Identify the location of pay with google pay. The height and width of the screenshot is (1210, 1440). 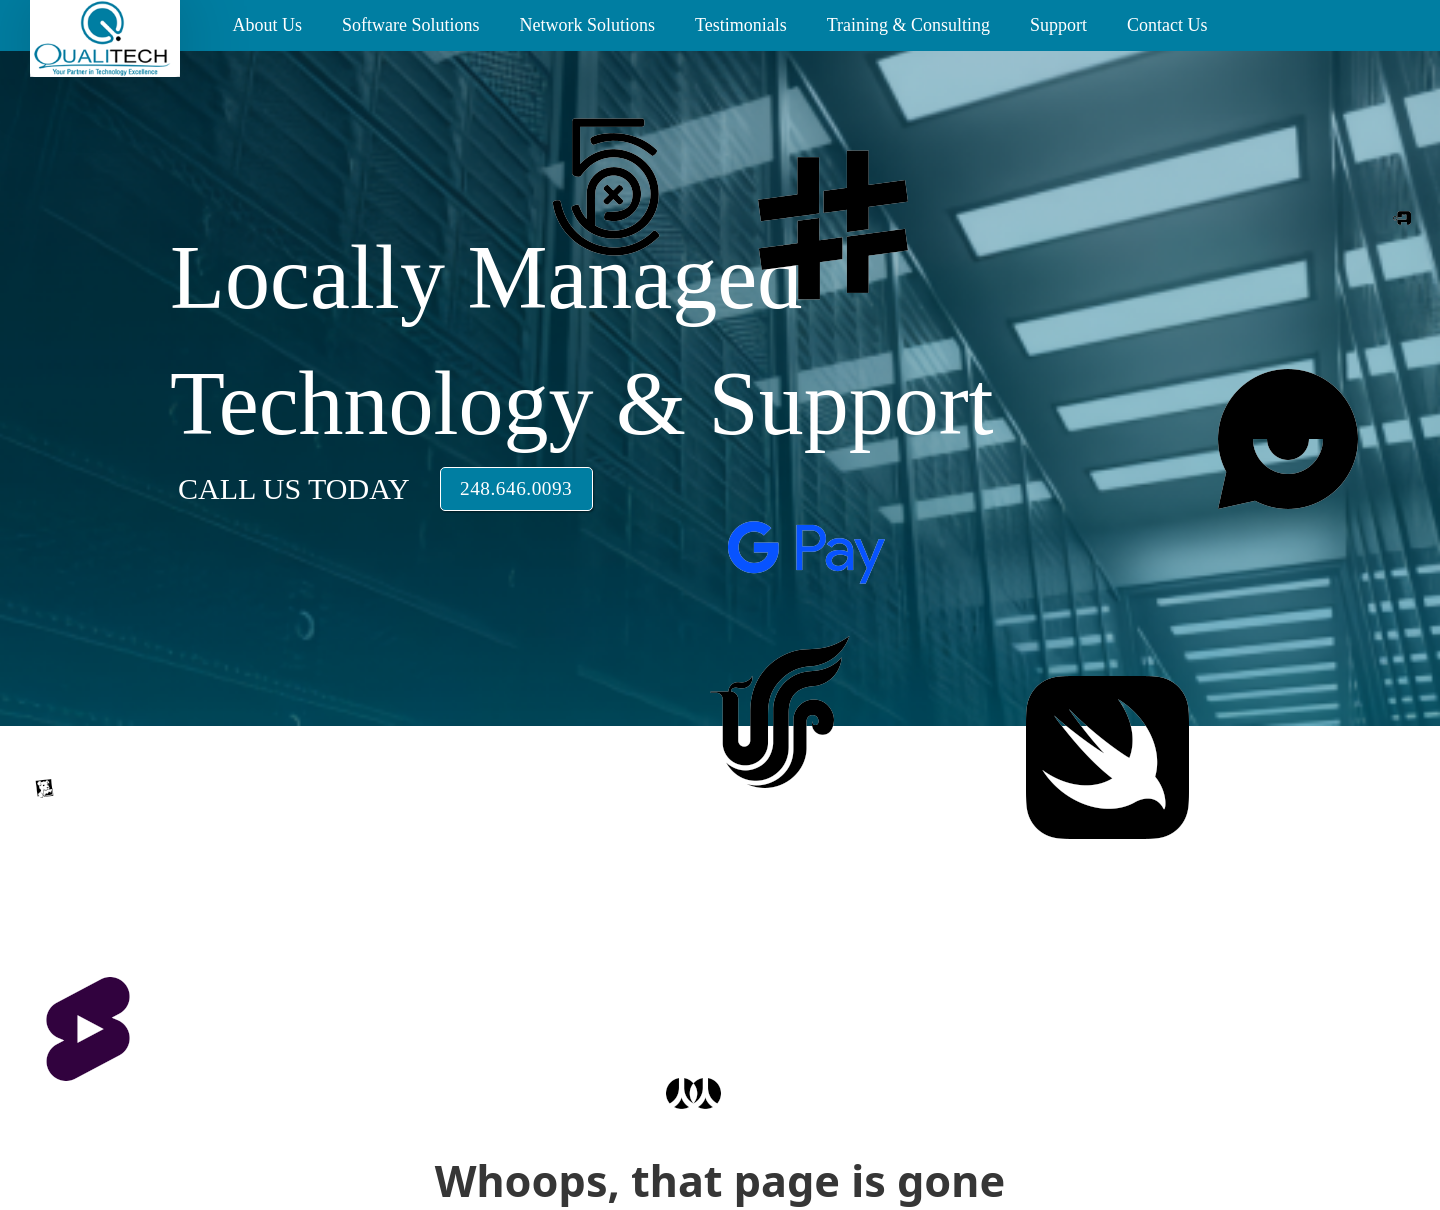
(806, 552).